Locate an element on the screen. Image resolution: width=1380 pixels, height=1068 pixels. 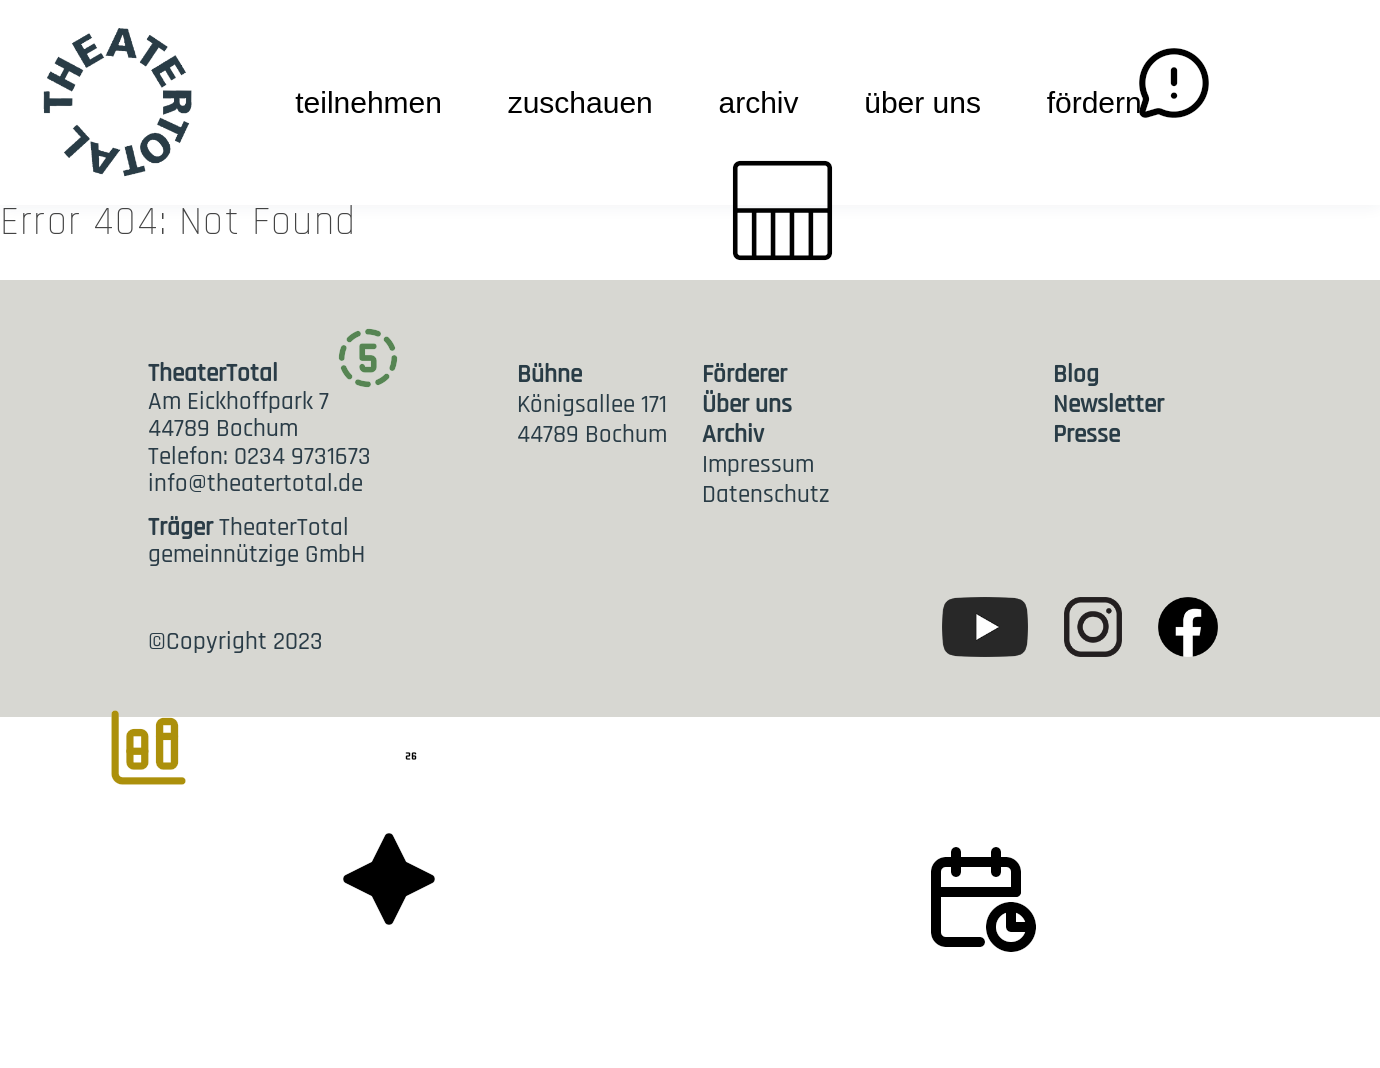
step 5 of a multi-step process is located at coordinates (368, 358).